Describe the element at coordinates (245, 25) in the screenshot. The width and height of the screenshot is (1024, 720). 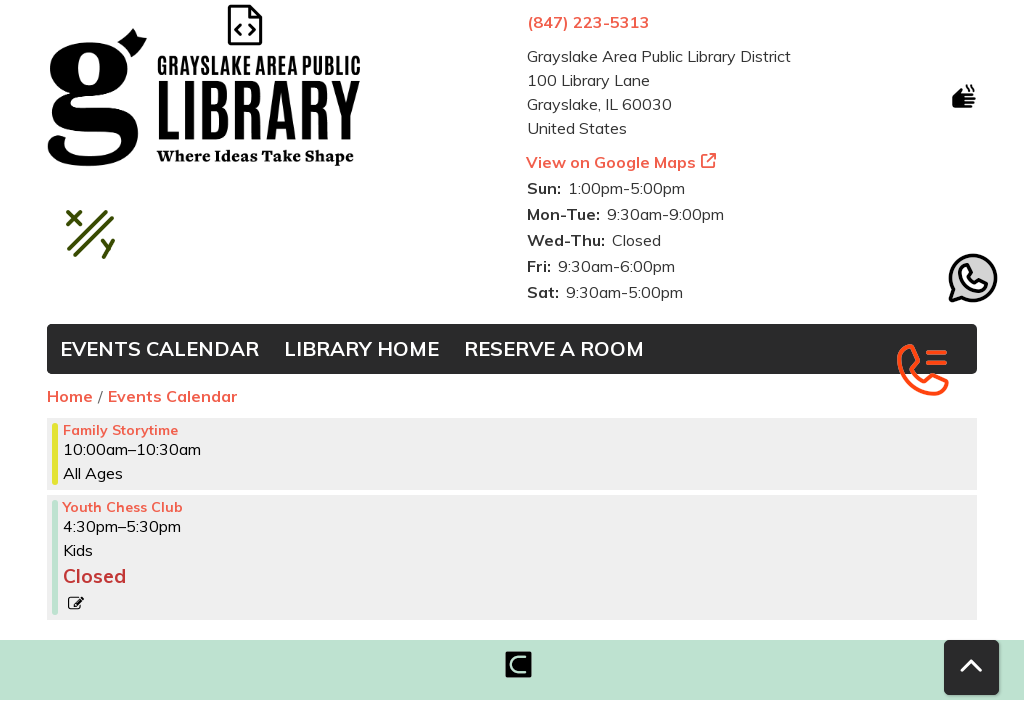
I see `view source code file` at that location.